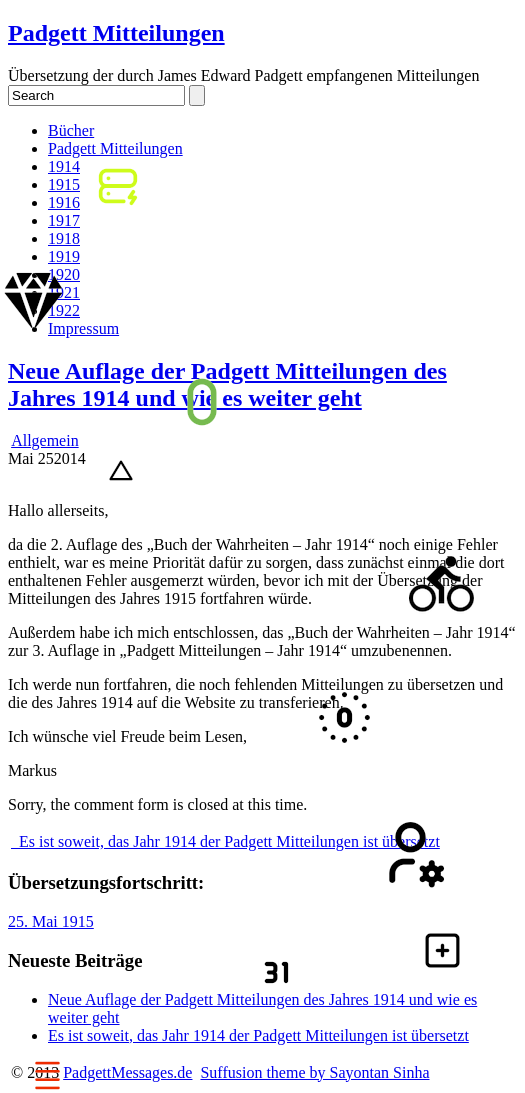 The width and height of the screenshot is (525, 1093). Describe the element at coordinates (410, 852) in the screenshot. I see `access user settings or preferences` at that location.